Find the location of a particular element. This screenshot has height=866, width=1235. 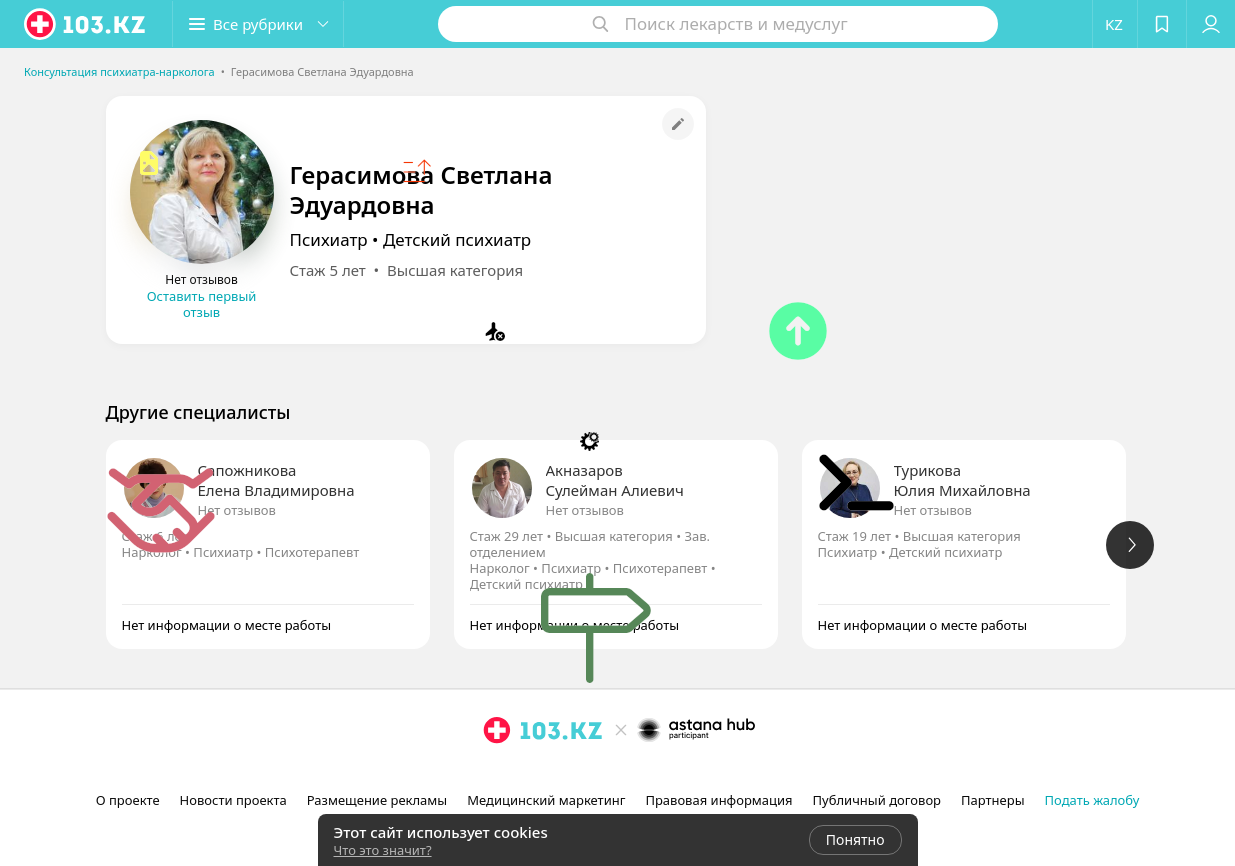

sort items in descending order is located at coordinates (416, 172).